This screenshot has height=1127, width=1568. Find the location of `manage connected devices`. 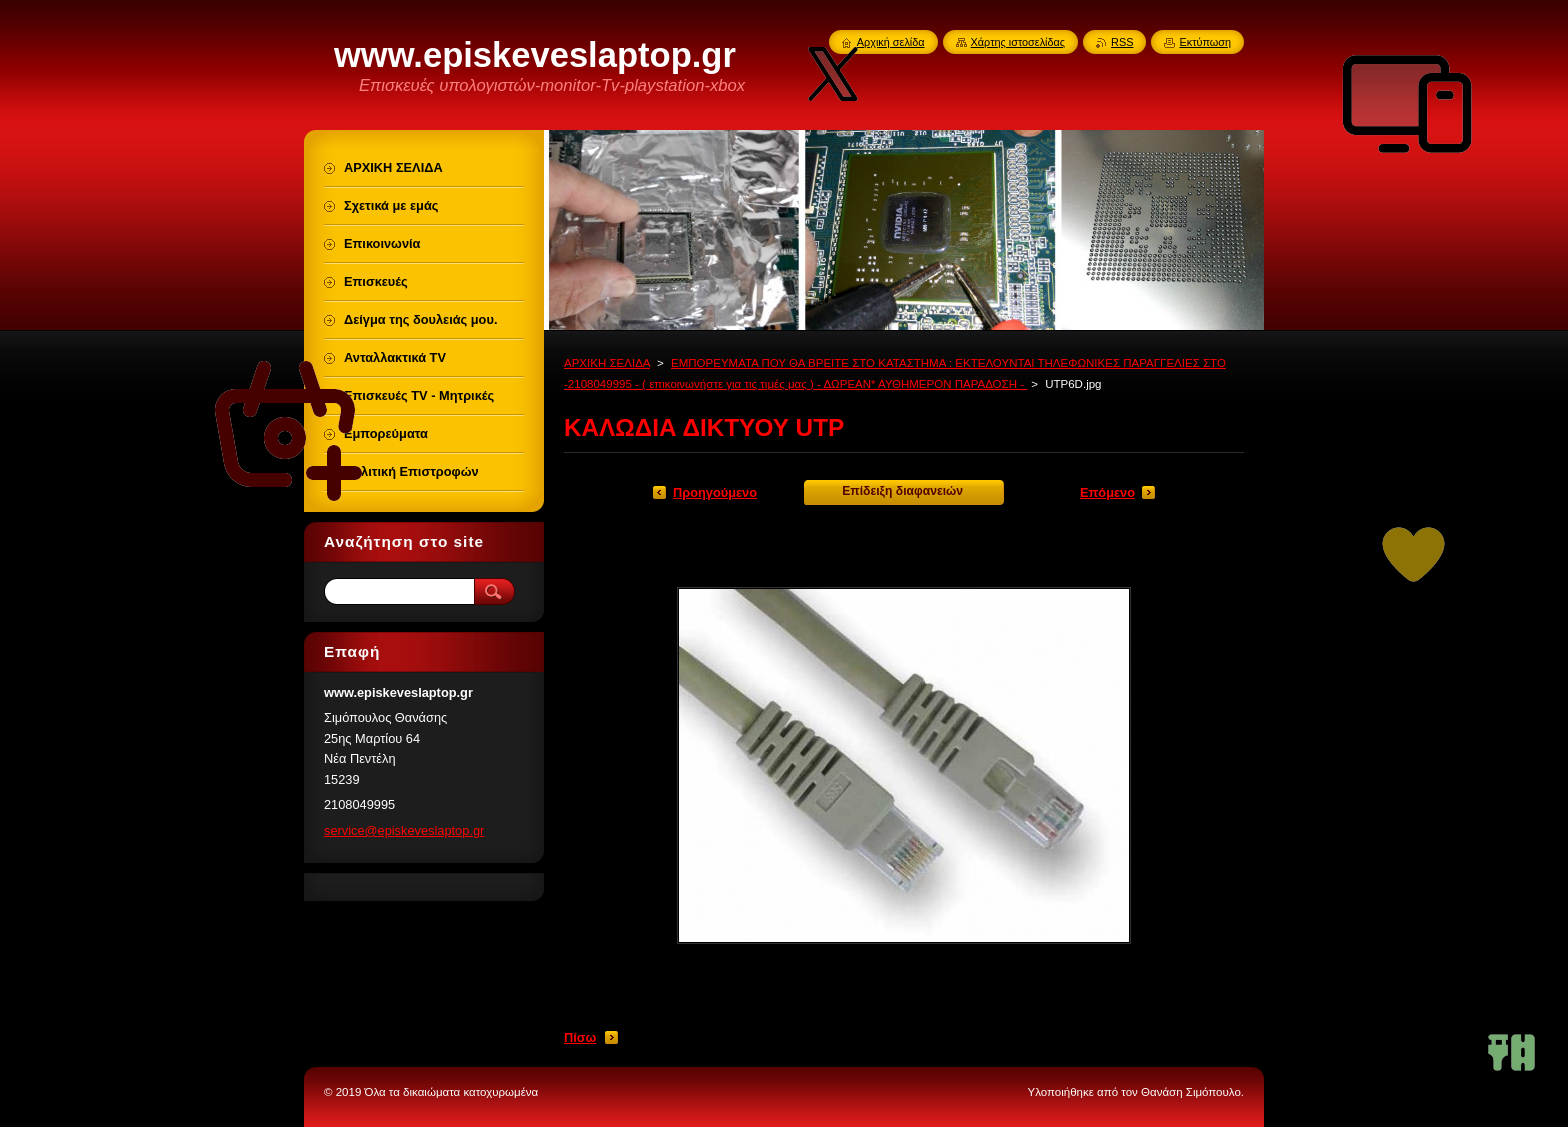

manage connected devices is located at coordinates (1405, 104).